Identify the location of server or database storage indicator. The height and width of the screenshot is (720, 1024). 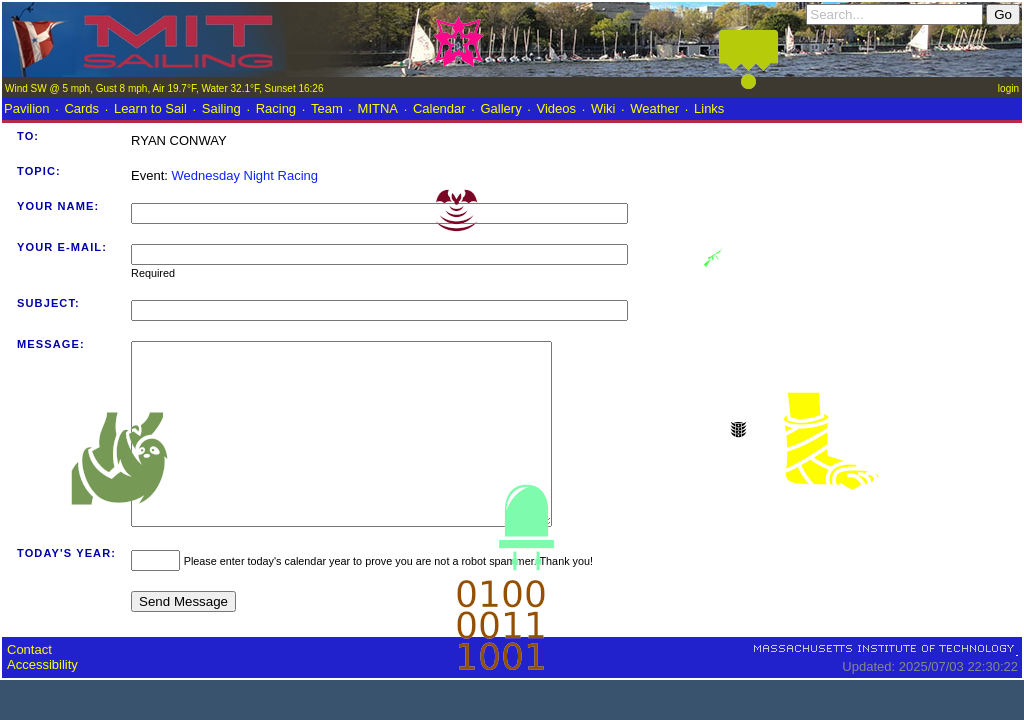
(738, 429).